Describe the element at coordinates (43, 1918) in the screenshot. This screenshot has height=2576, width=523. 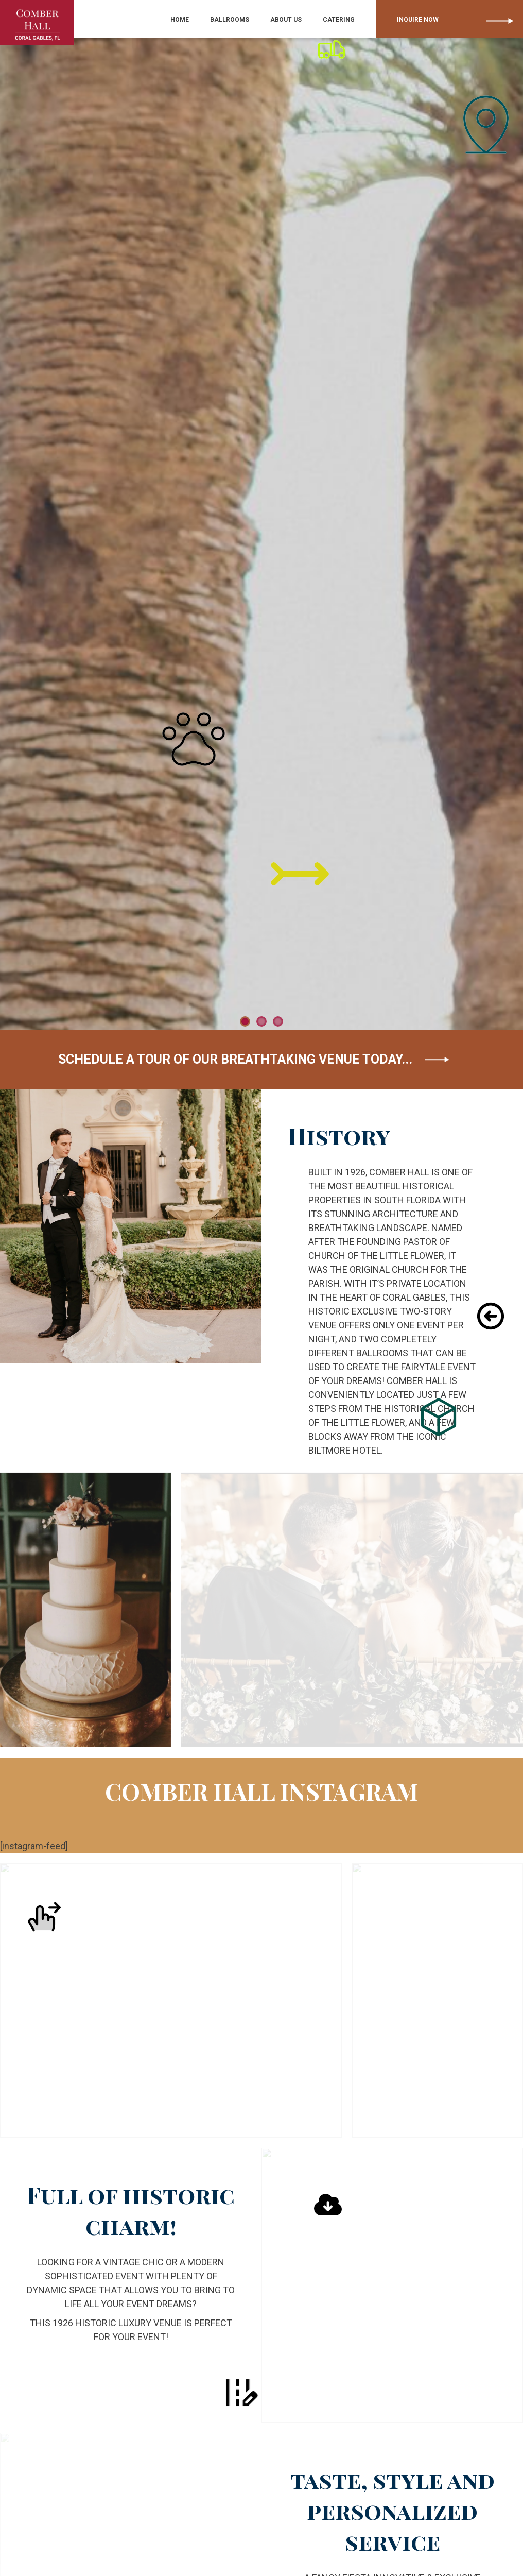
I see `swipe right to continue or advance` at that location.